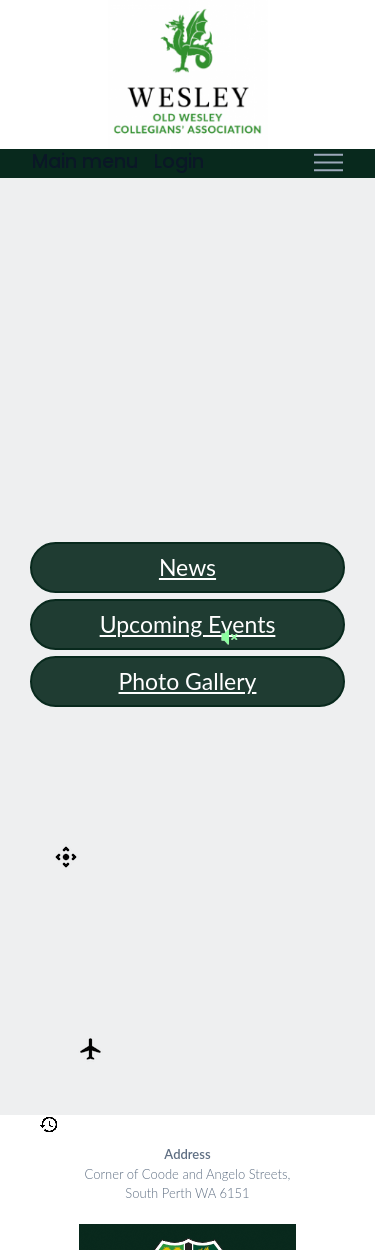 This screenshot has width=375, height=1250. What do you see at coordinates (229, 637) in the screenshot?
I see `mute audio or sound output` at bounding box center [229, 637].